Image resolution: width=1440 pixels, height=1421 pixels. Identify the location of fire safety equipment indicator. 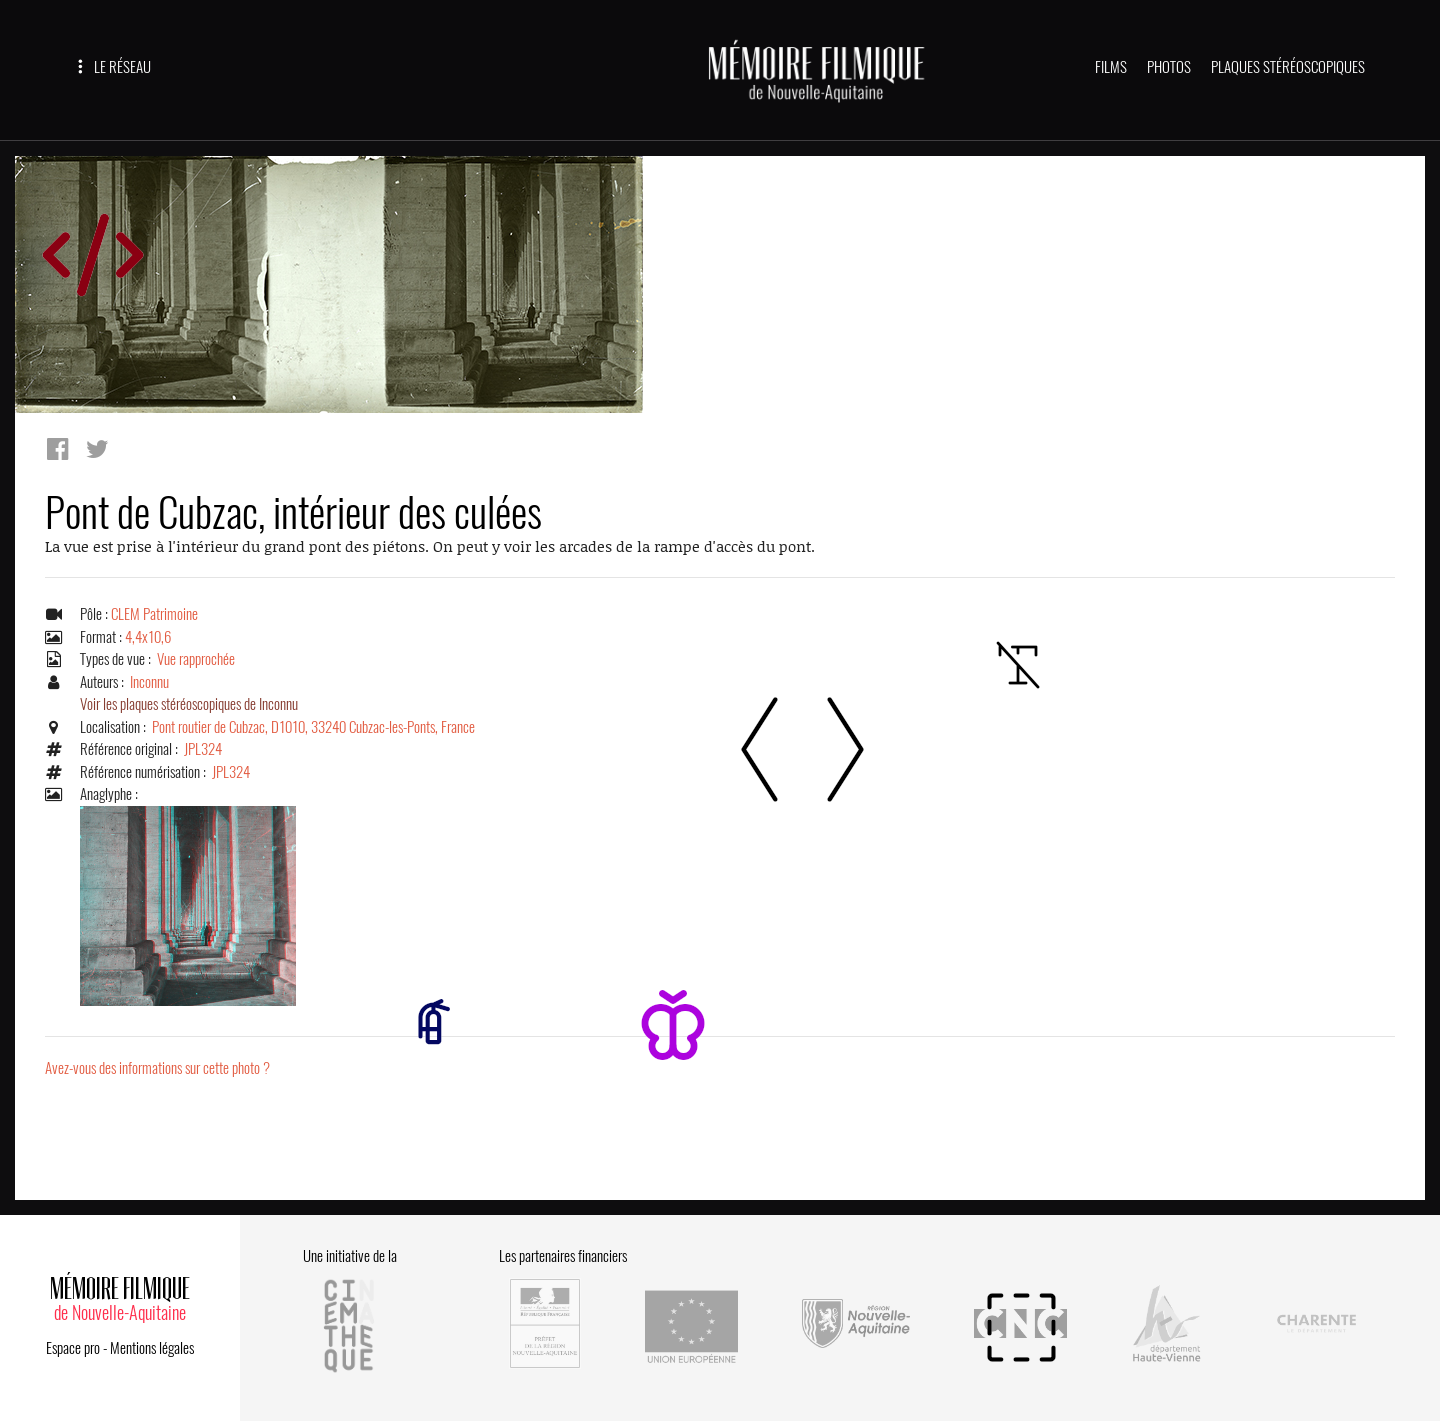
(432, 1022).